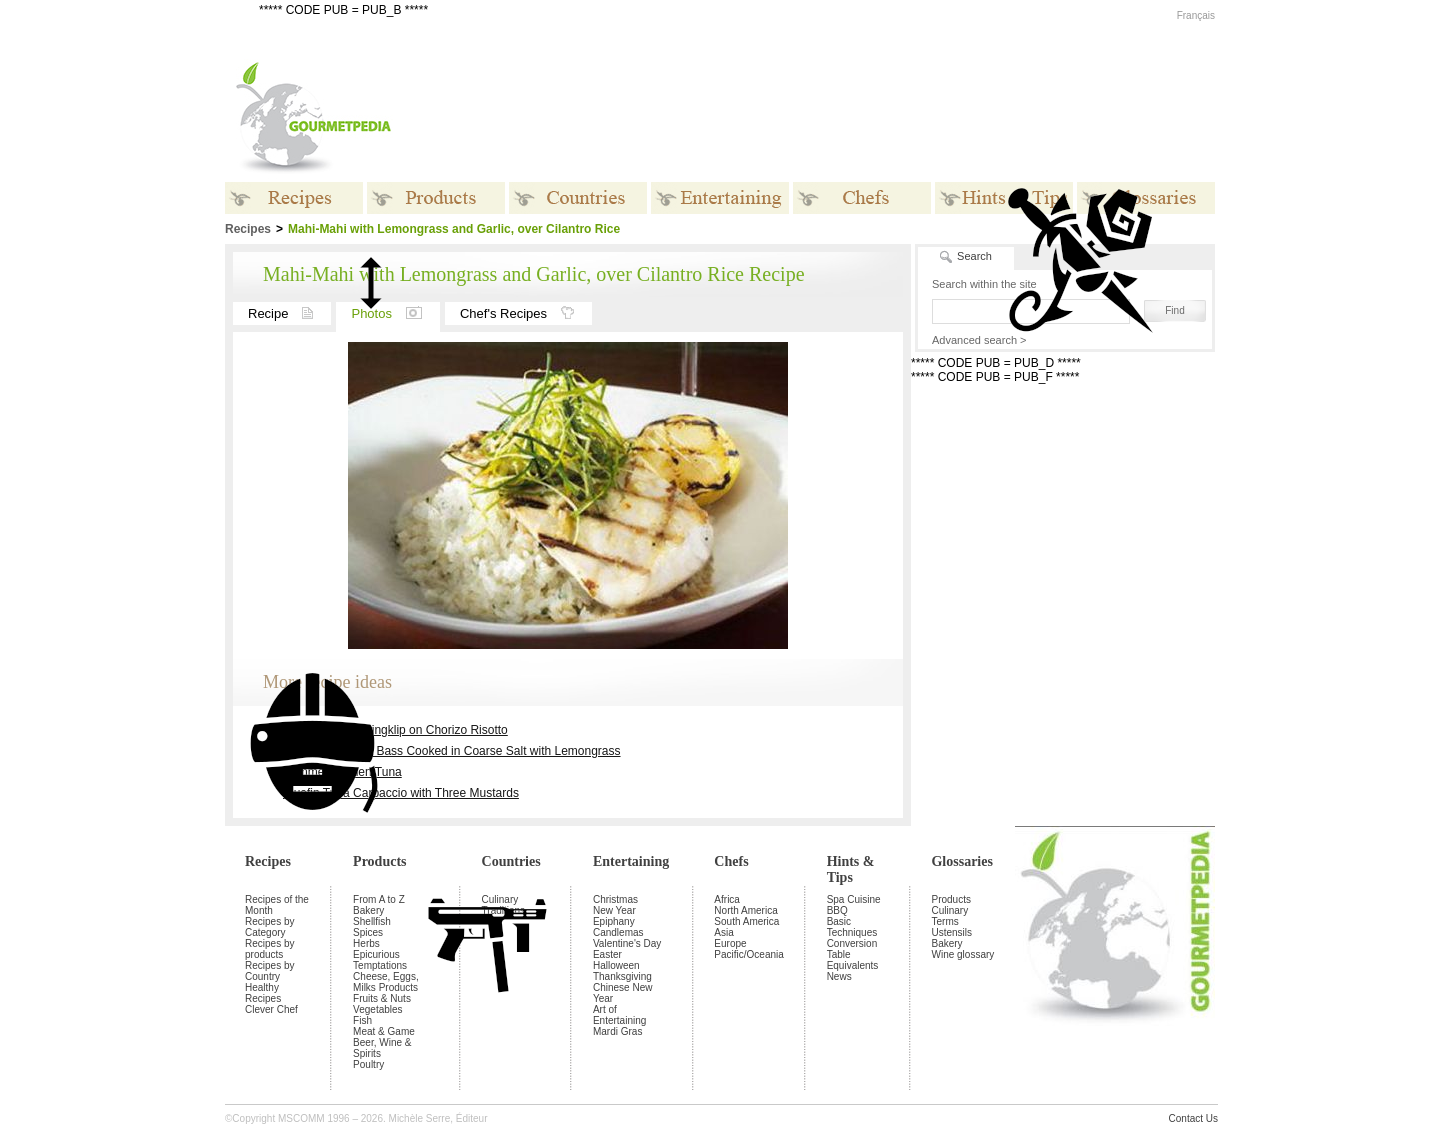 The image size is (1440, 1134). I want to click on flip image or object vertically, so click(371, 283).